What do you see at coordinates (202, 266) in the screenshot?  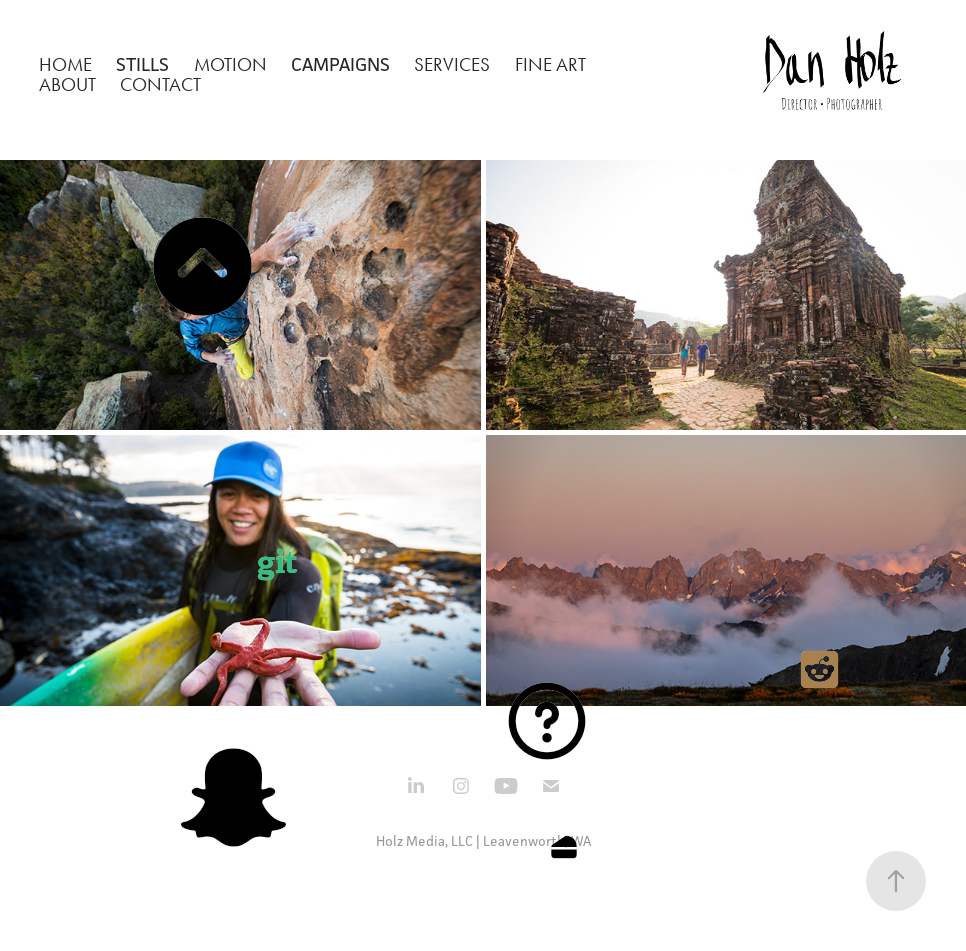 I see `scroll to top of page` at bounding box center [202, 266].